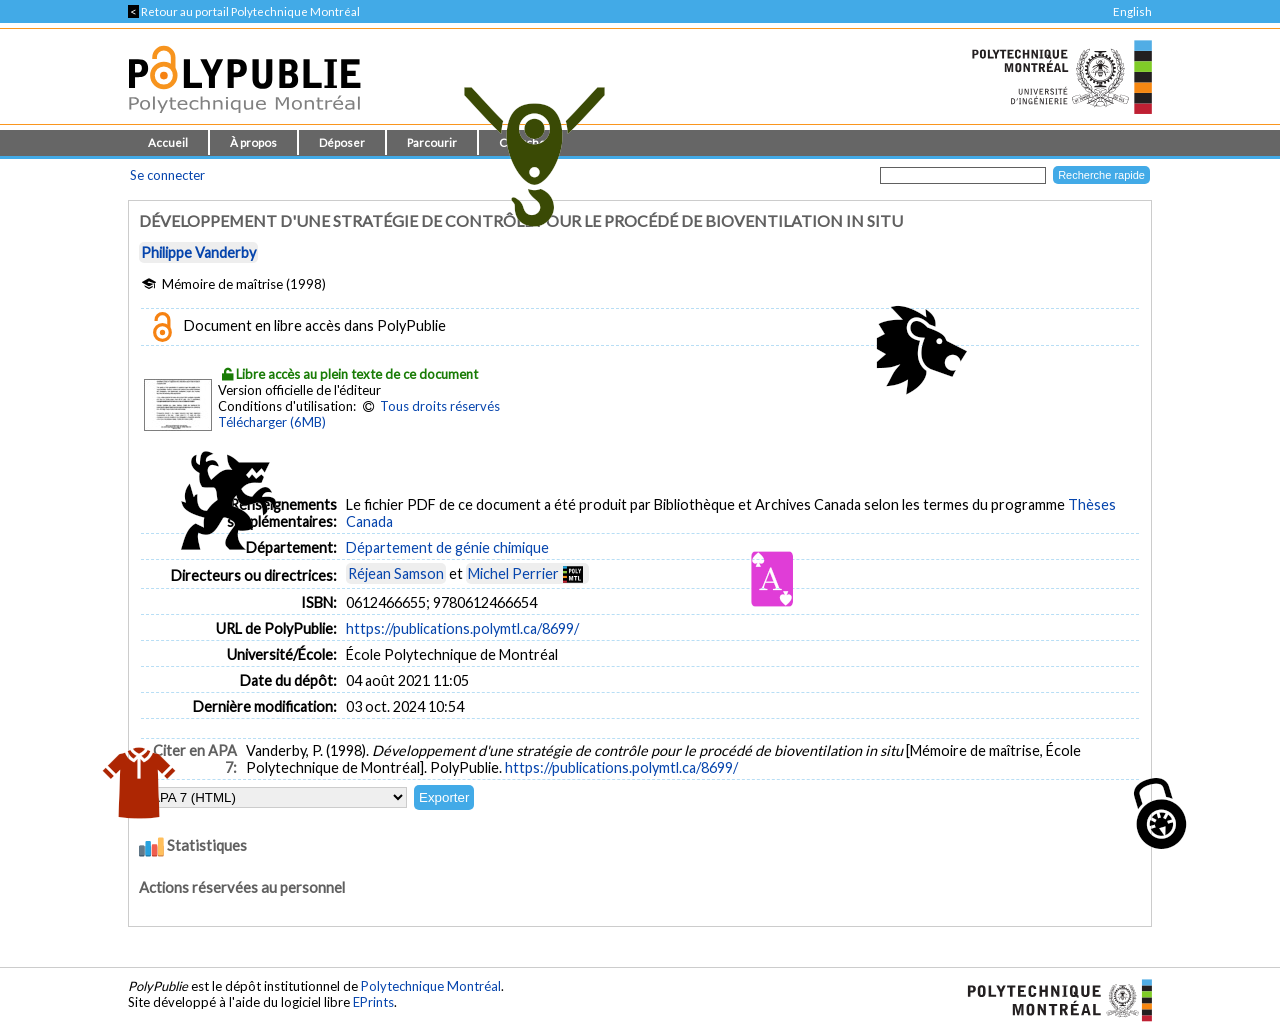 The image size is (1280, 1022). Describe the element at coordinates (228, 500) in the screenshot. I see `select werewolf character or role` at that location.